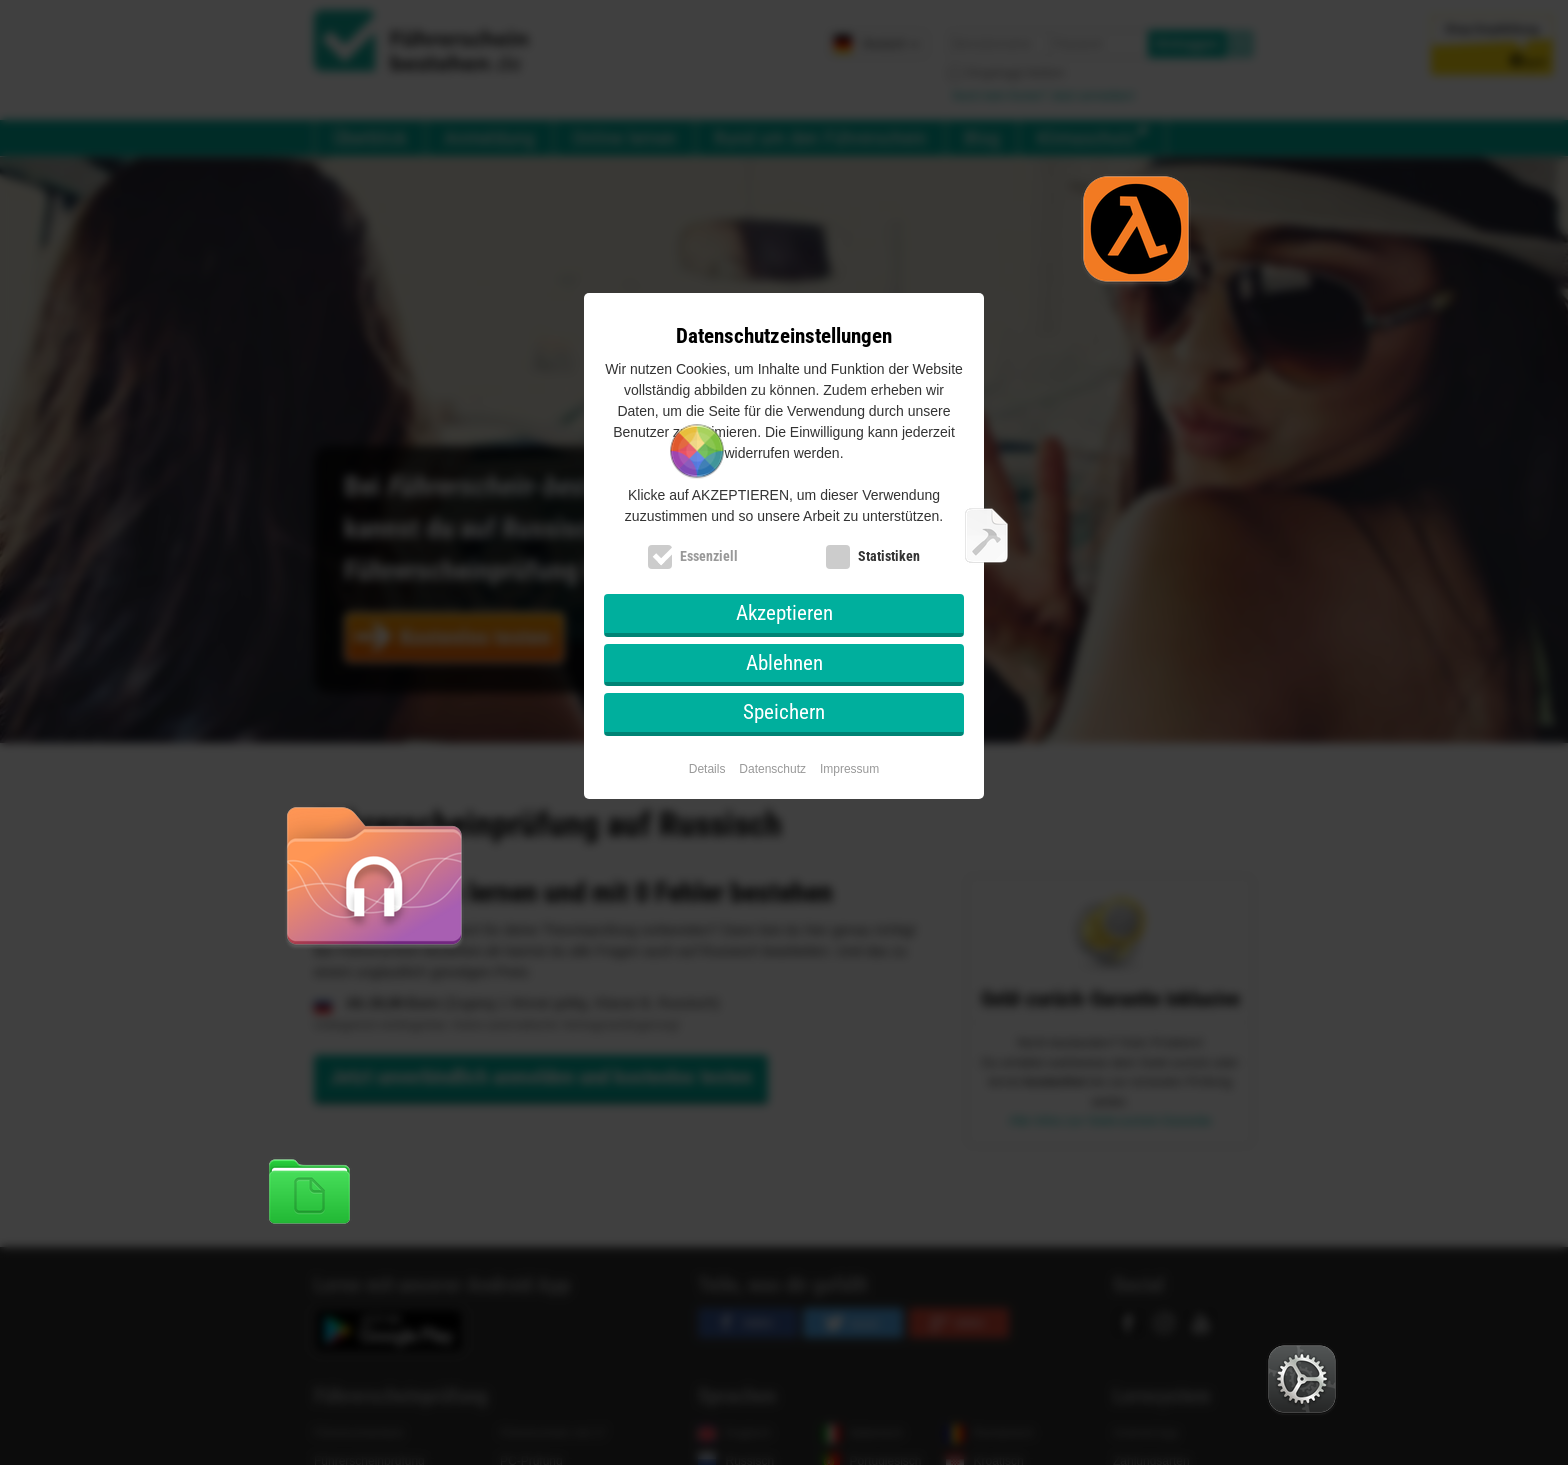 The width and height of the screenshot is (1568, 1465). Describe the element at coordinates (697, 451) in the screenshot. I see `open color management settings` at that location.